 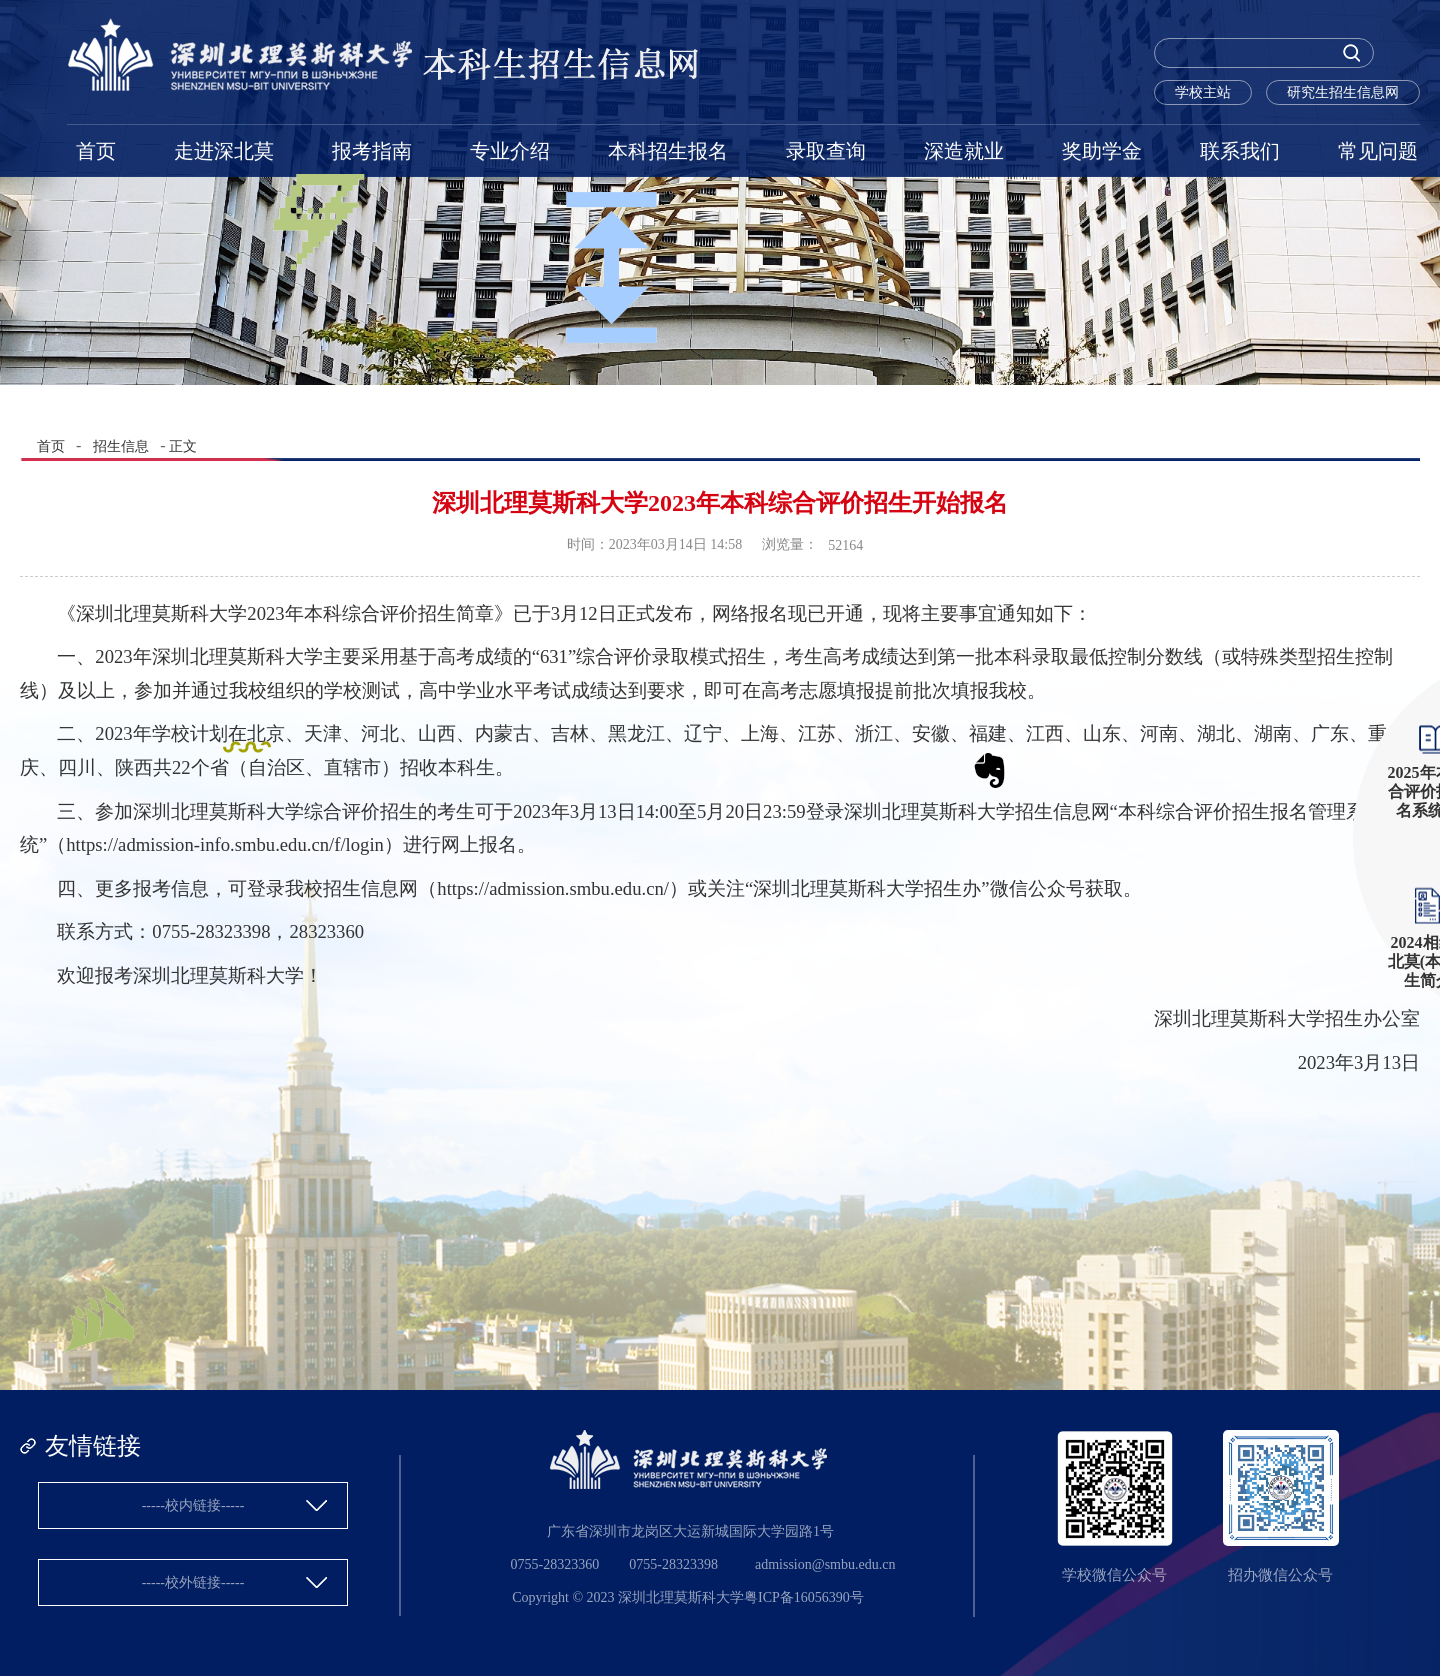 What do you see at coordinates (319, 222) in the screenshot?
I see `open game jolt app or website` at bounding box center [319, 222].